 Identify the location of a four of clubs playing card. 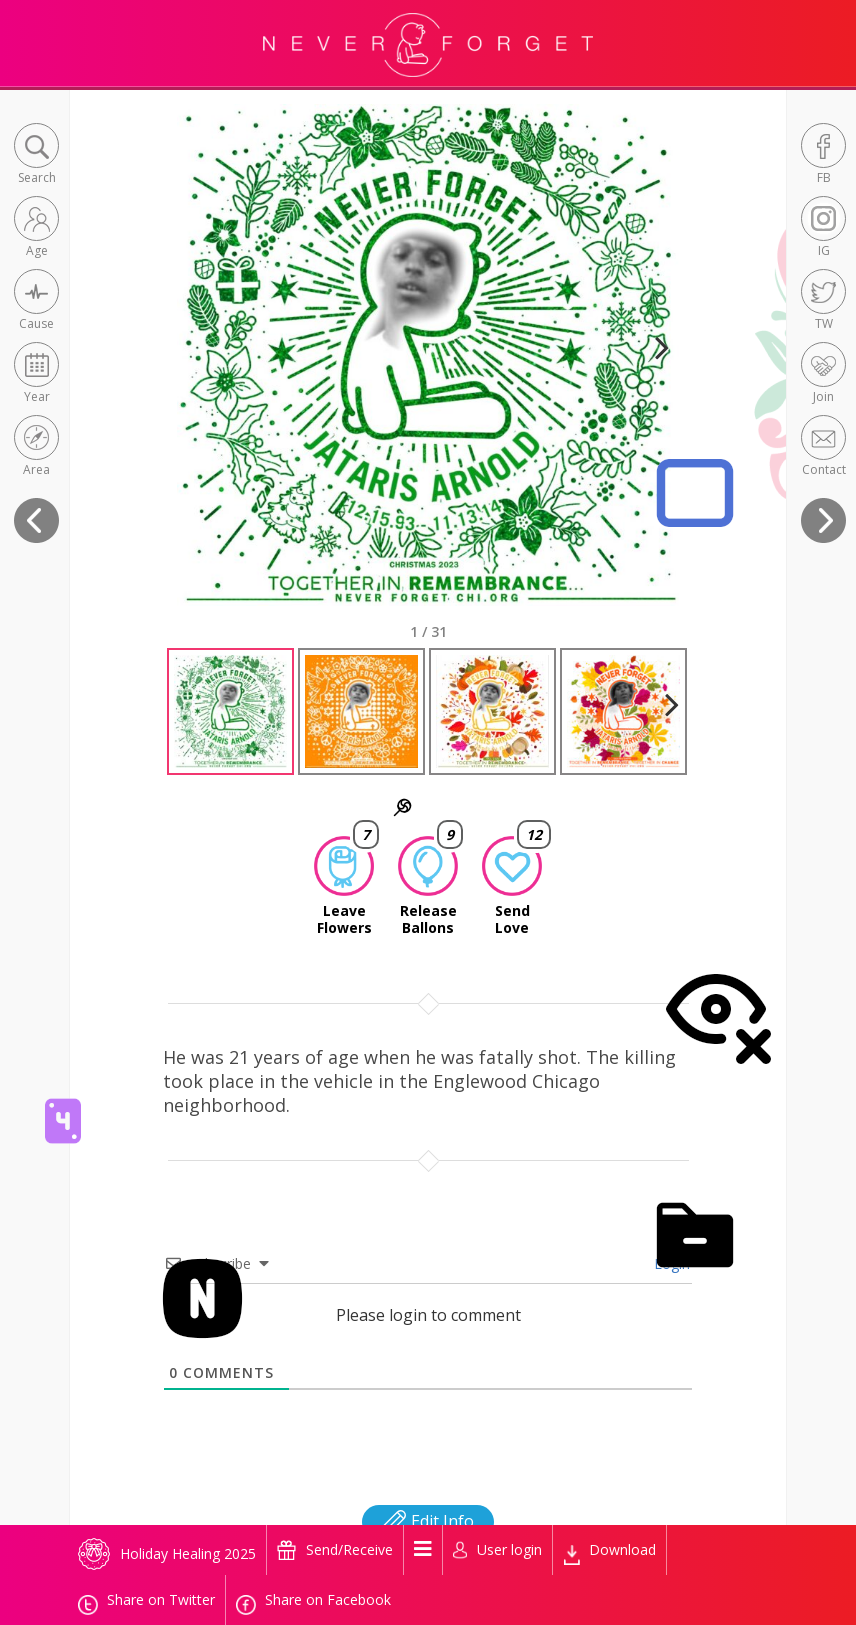
(63, 1121).